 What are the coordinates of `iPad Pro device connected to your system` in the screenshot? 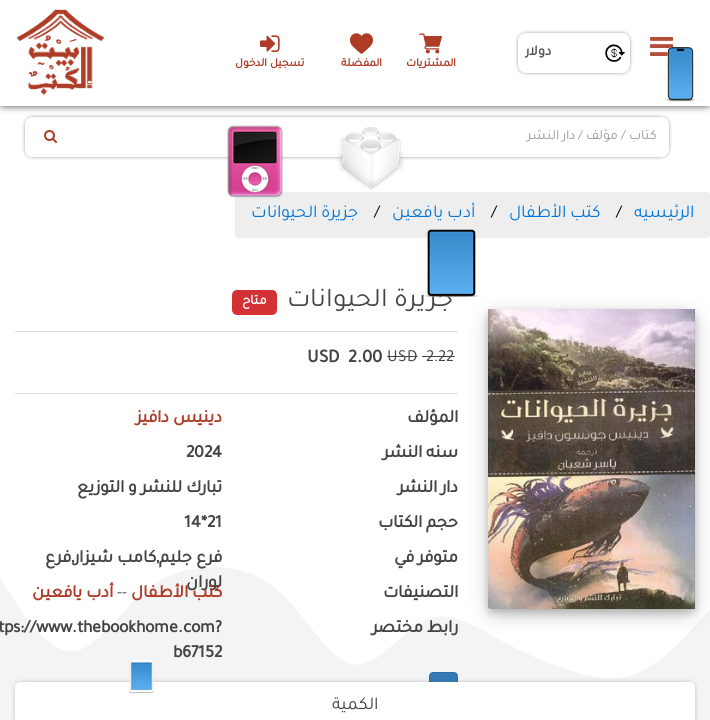 It's located at (451, 263).